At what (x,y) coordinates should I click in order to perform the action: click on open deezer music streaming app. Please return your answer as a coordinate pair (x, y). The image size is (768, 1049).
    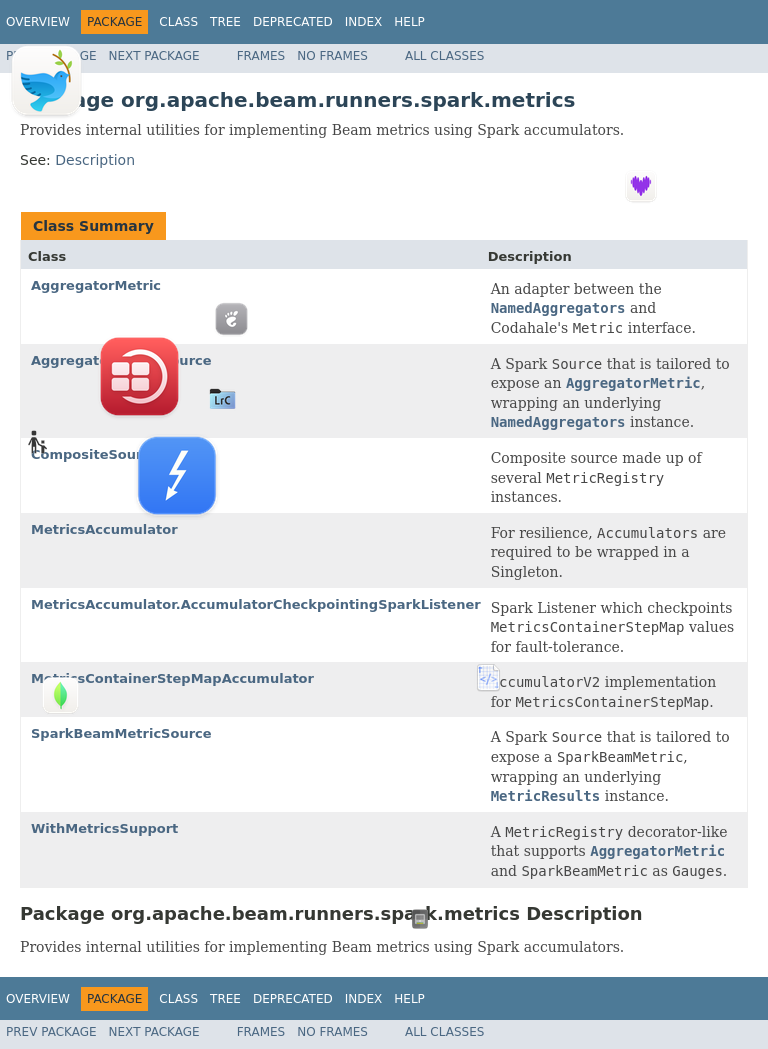
    Looking at the image, I should click on (641, 186).